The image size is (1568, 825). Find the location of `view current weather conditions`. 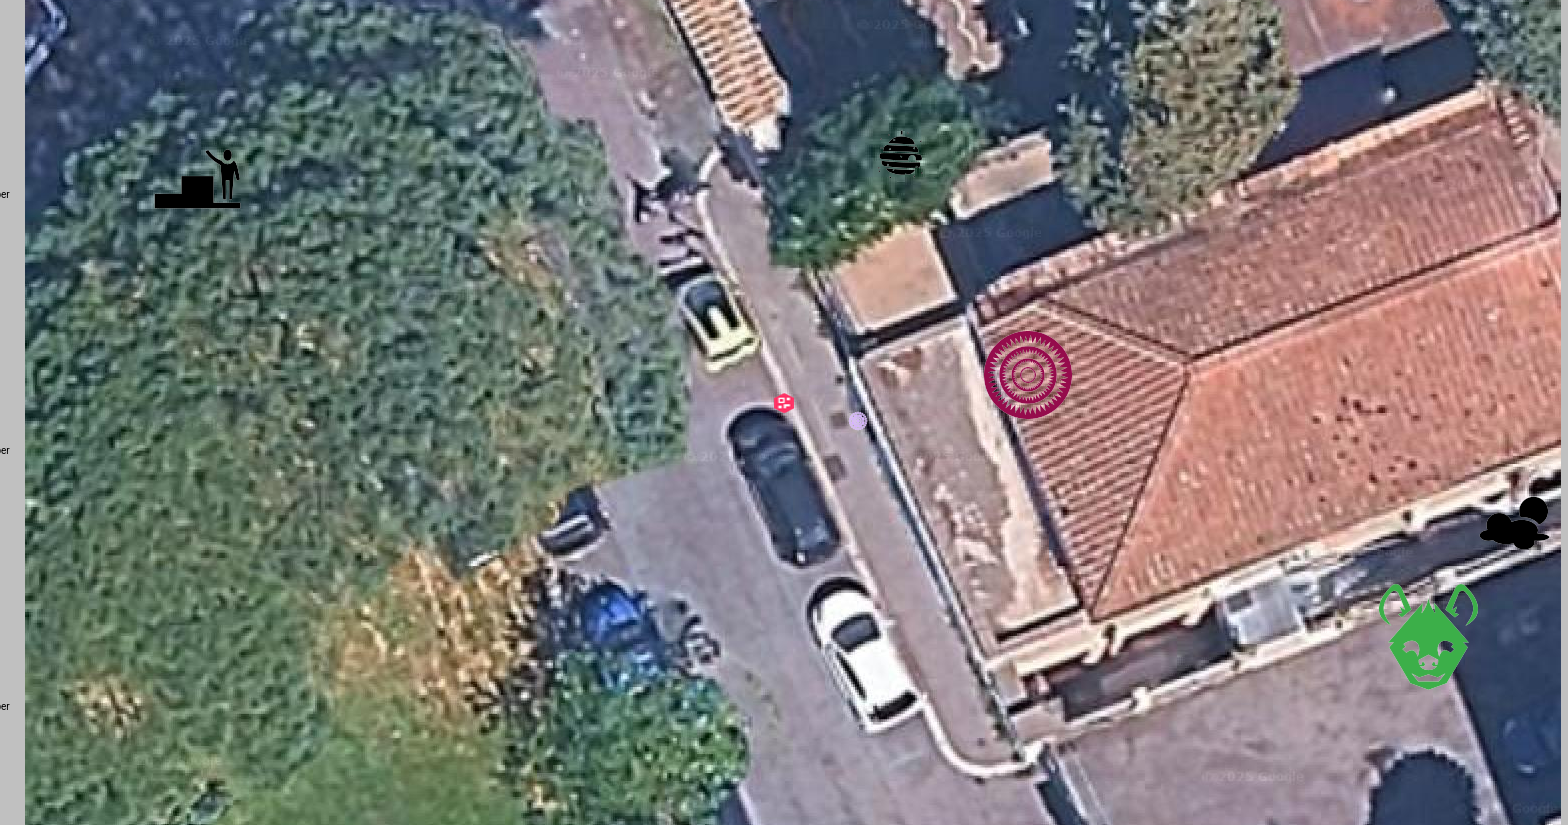

view current weather conditions is located at coordinates (1514, 524).